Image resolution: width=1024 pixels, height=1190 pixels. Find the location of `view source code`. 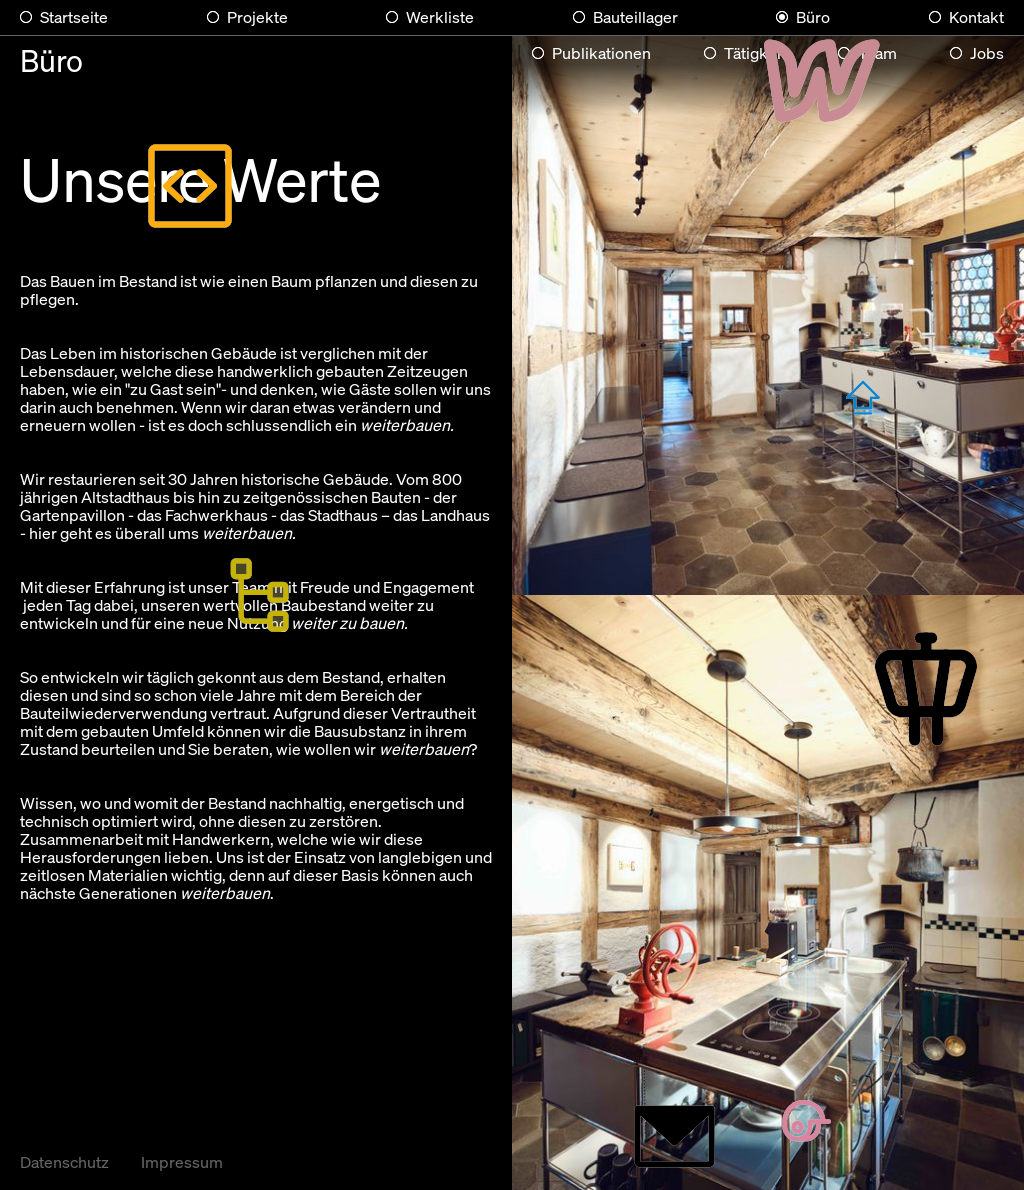

view source code is located at coordinates (190, 186).